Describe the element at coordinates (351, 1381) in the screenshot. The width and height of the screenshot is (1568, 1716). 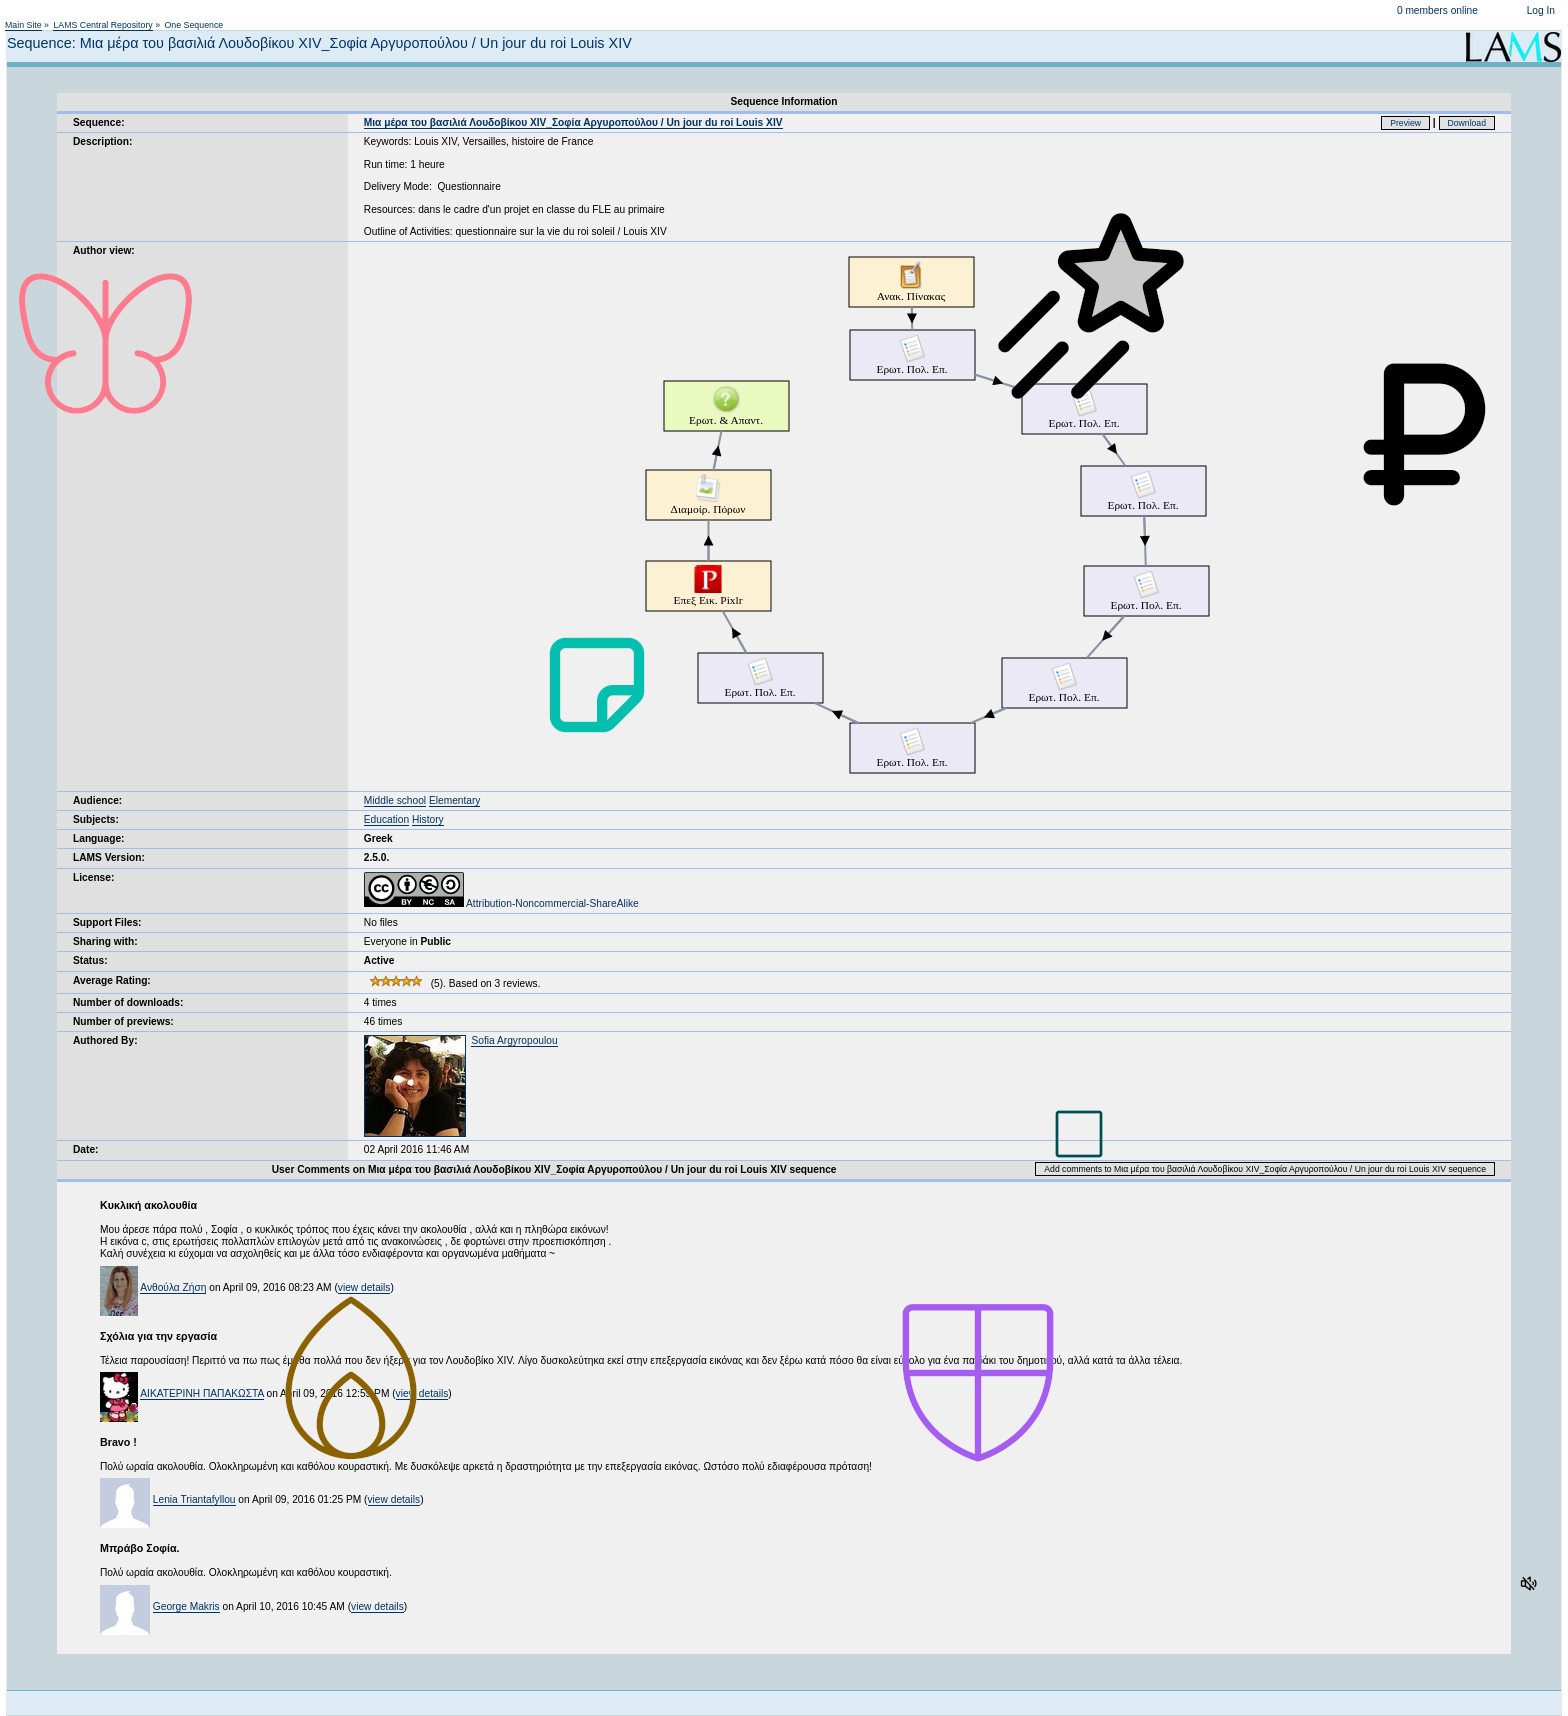
I see `indicates trending or hot content` at that location.